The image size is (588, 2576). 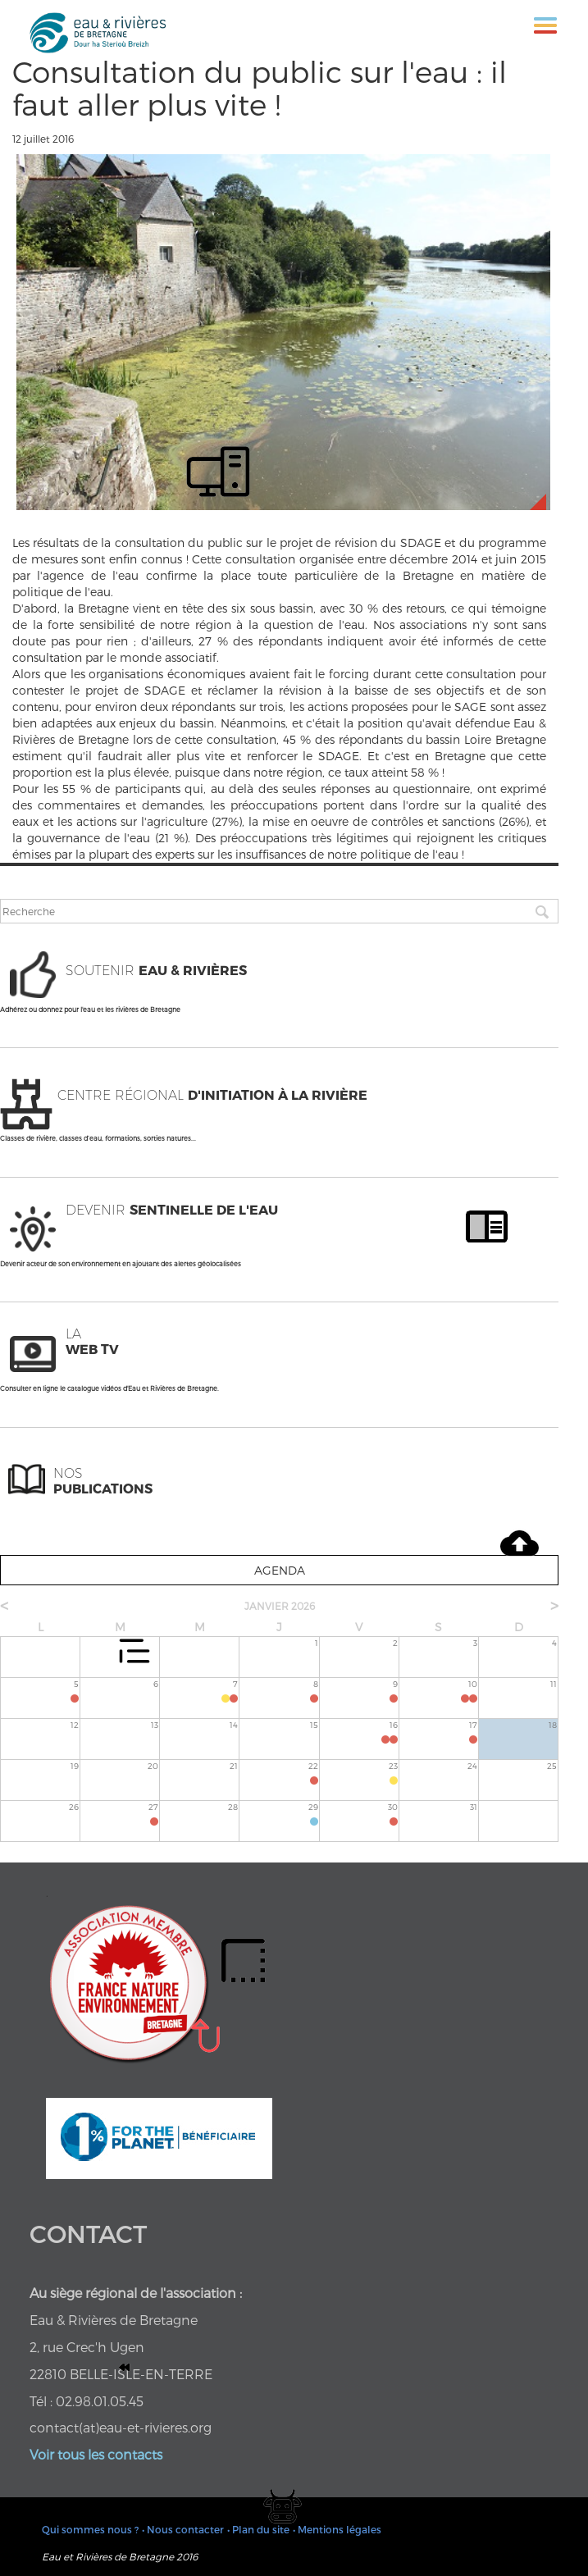 What do you see at coordinates (125, 2367) in the screenshot?
I see `rewind or skip backward in media playback` at bounding box center [125, 2367].